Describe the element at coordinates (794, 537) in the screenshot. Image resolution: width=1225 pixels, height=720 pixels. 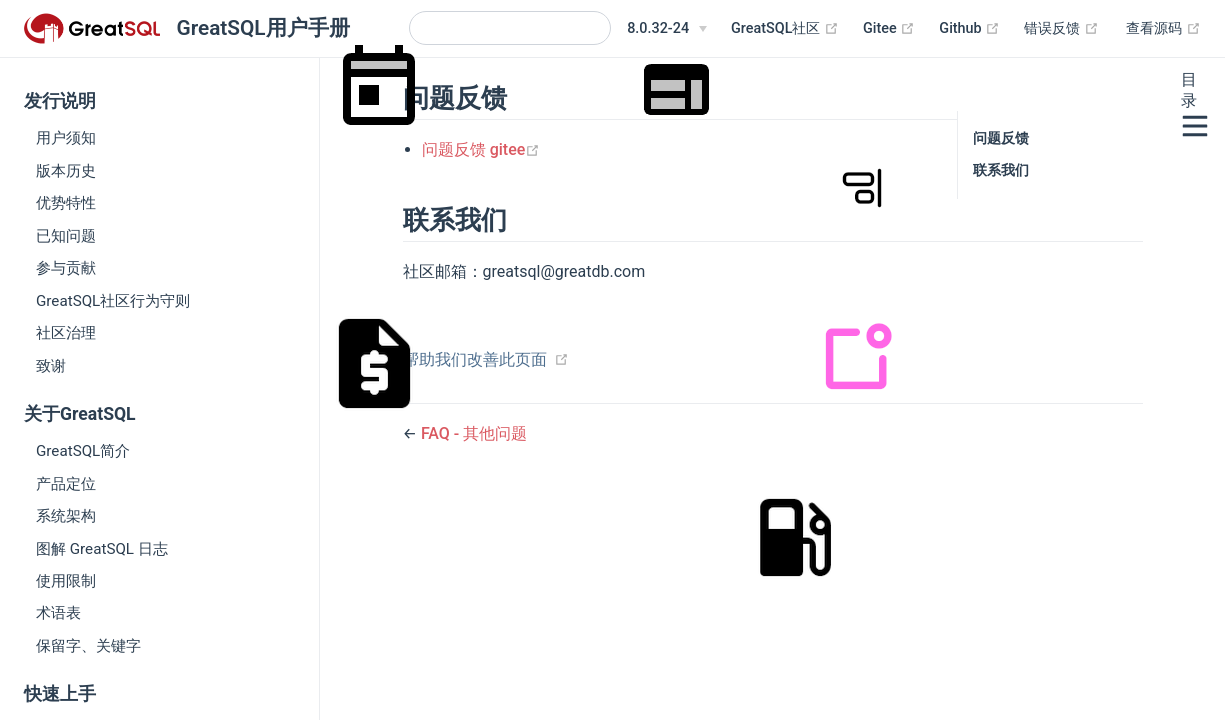
I see `find nearby gas stations` at that location.